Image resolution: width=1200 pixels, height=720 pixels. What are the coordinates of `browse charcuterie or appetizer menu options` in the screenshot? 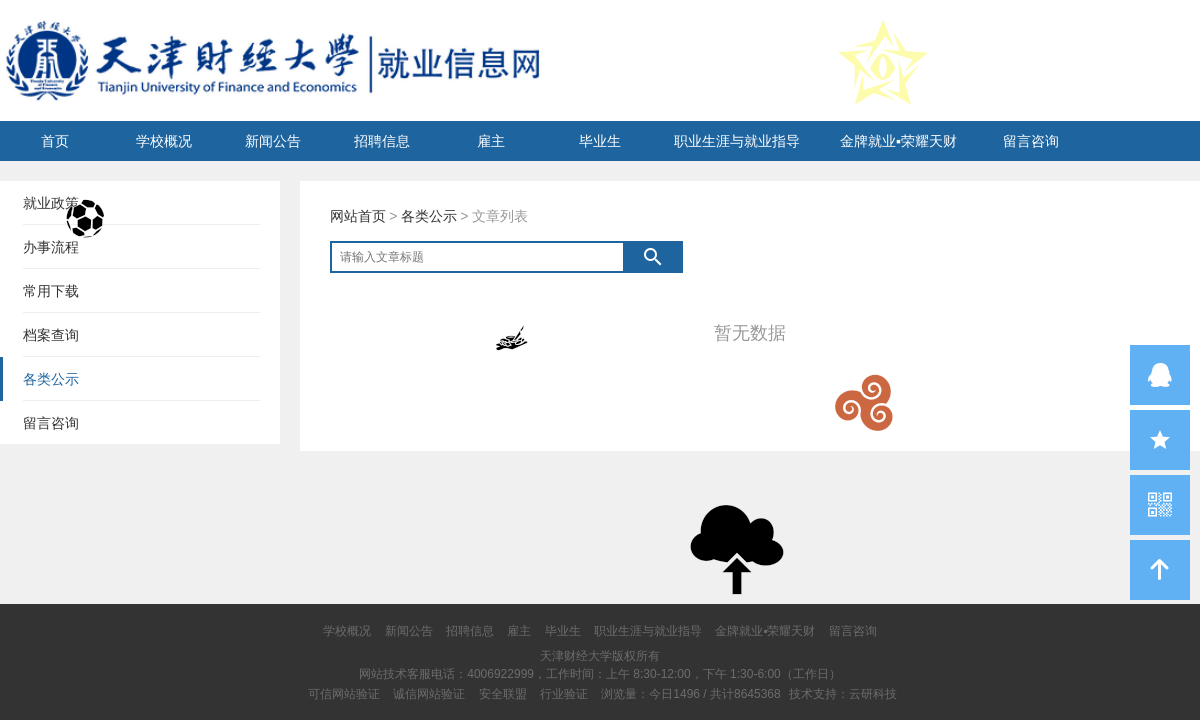 It's located at (511, 339).